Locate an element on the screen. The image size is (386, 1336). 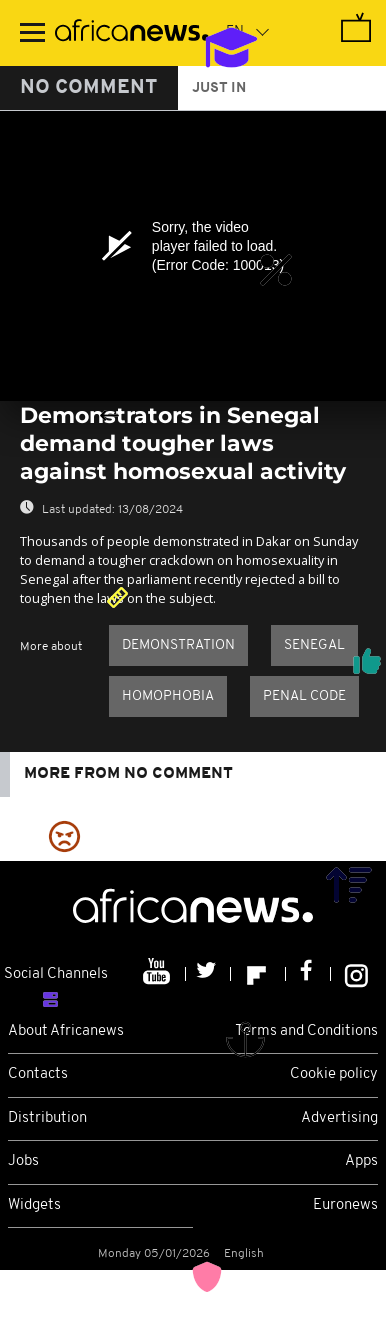
indicates security or protection status is located at coordinates (207, 1277).